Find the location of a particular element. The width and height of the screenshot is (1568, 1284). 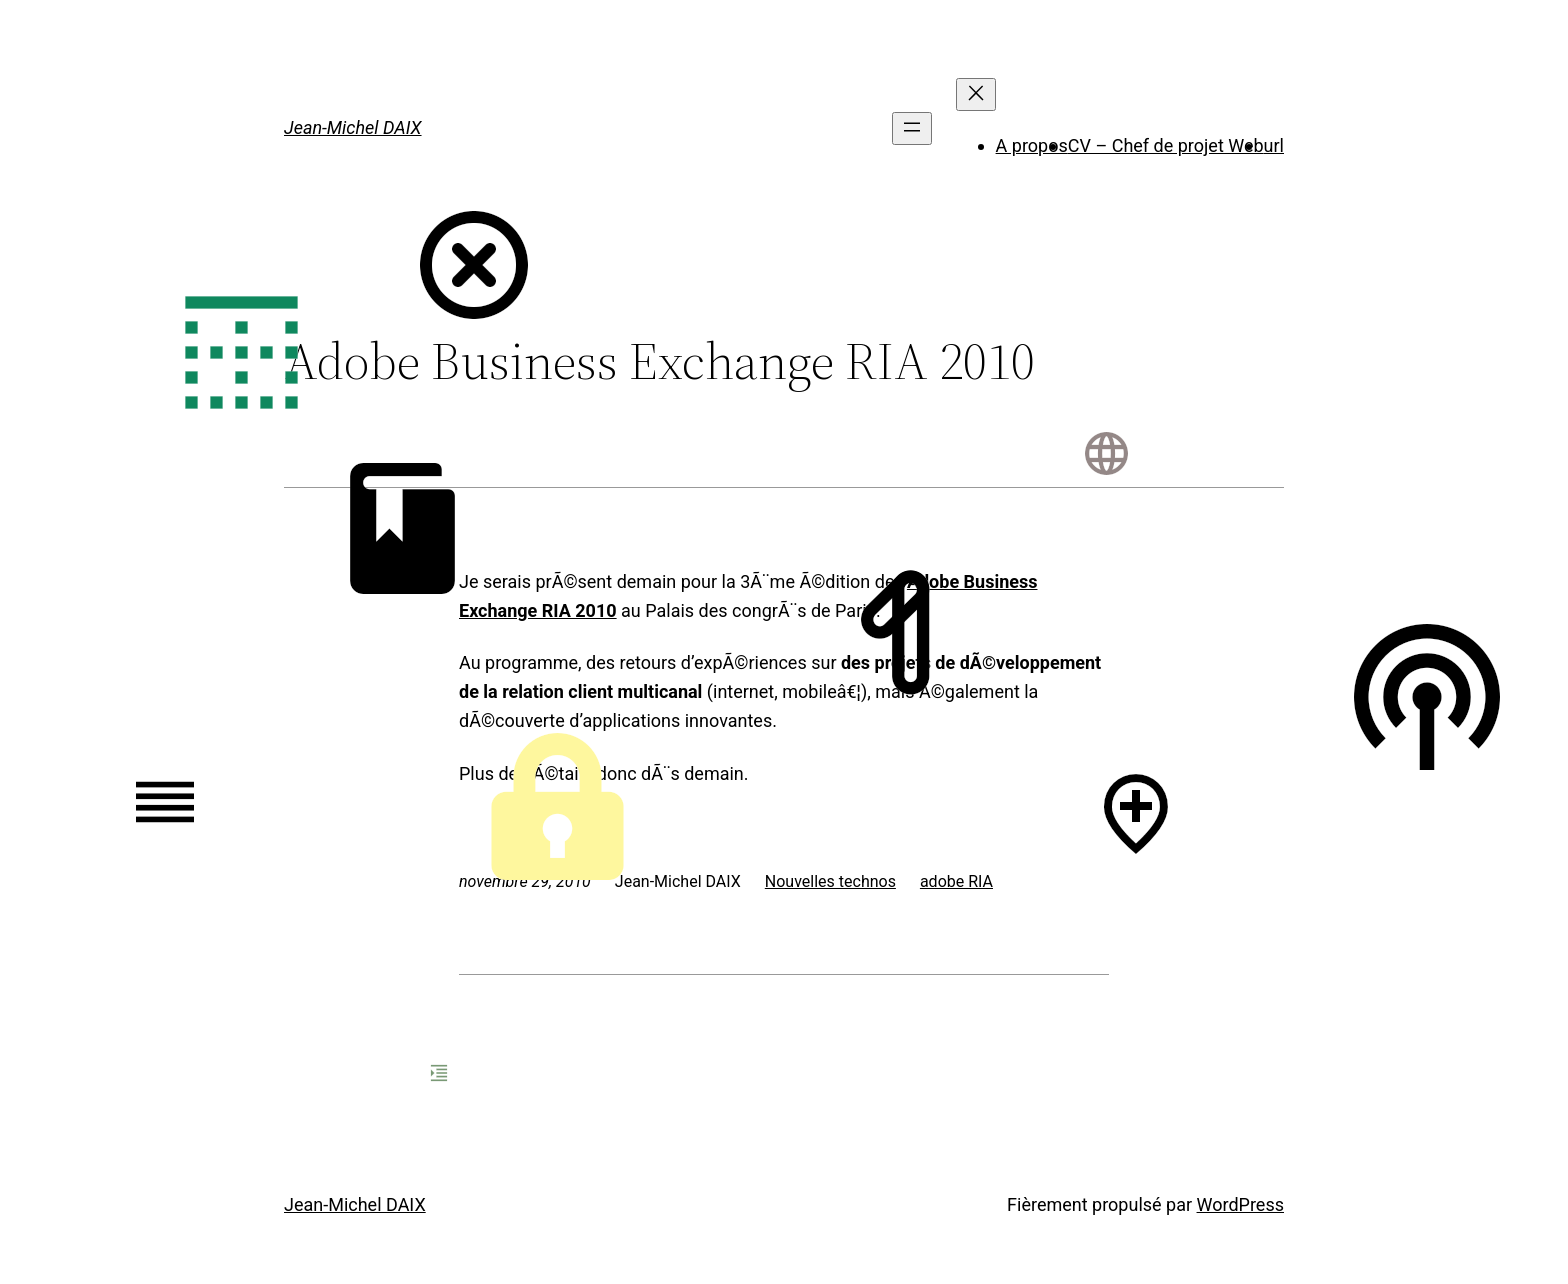

add a new location pin is located at coordinates (1136, 814).